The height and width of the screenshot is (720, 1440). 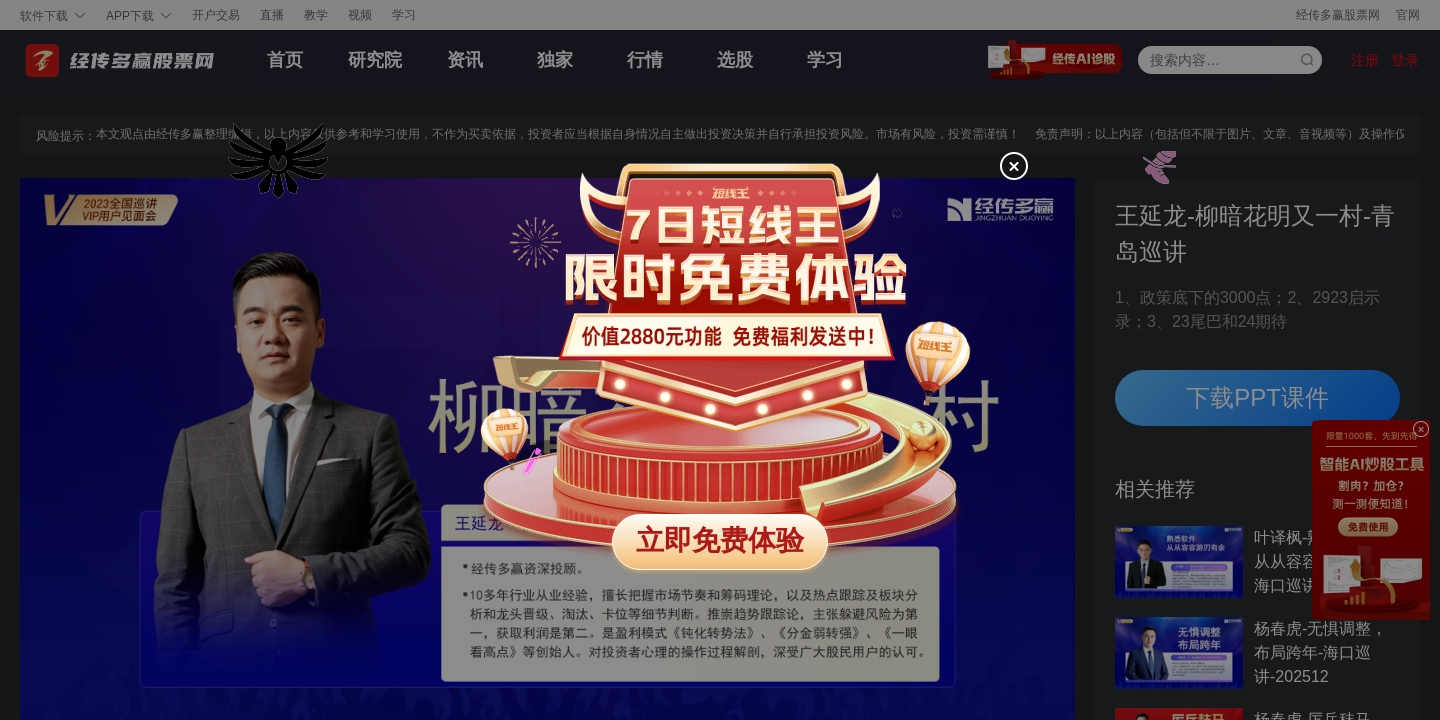 What do you see at coordinates (278, 162) in the screenshot?
I see `symbol representing freedom or liberation theme` at bounding box center [278, 162].